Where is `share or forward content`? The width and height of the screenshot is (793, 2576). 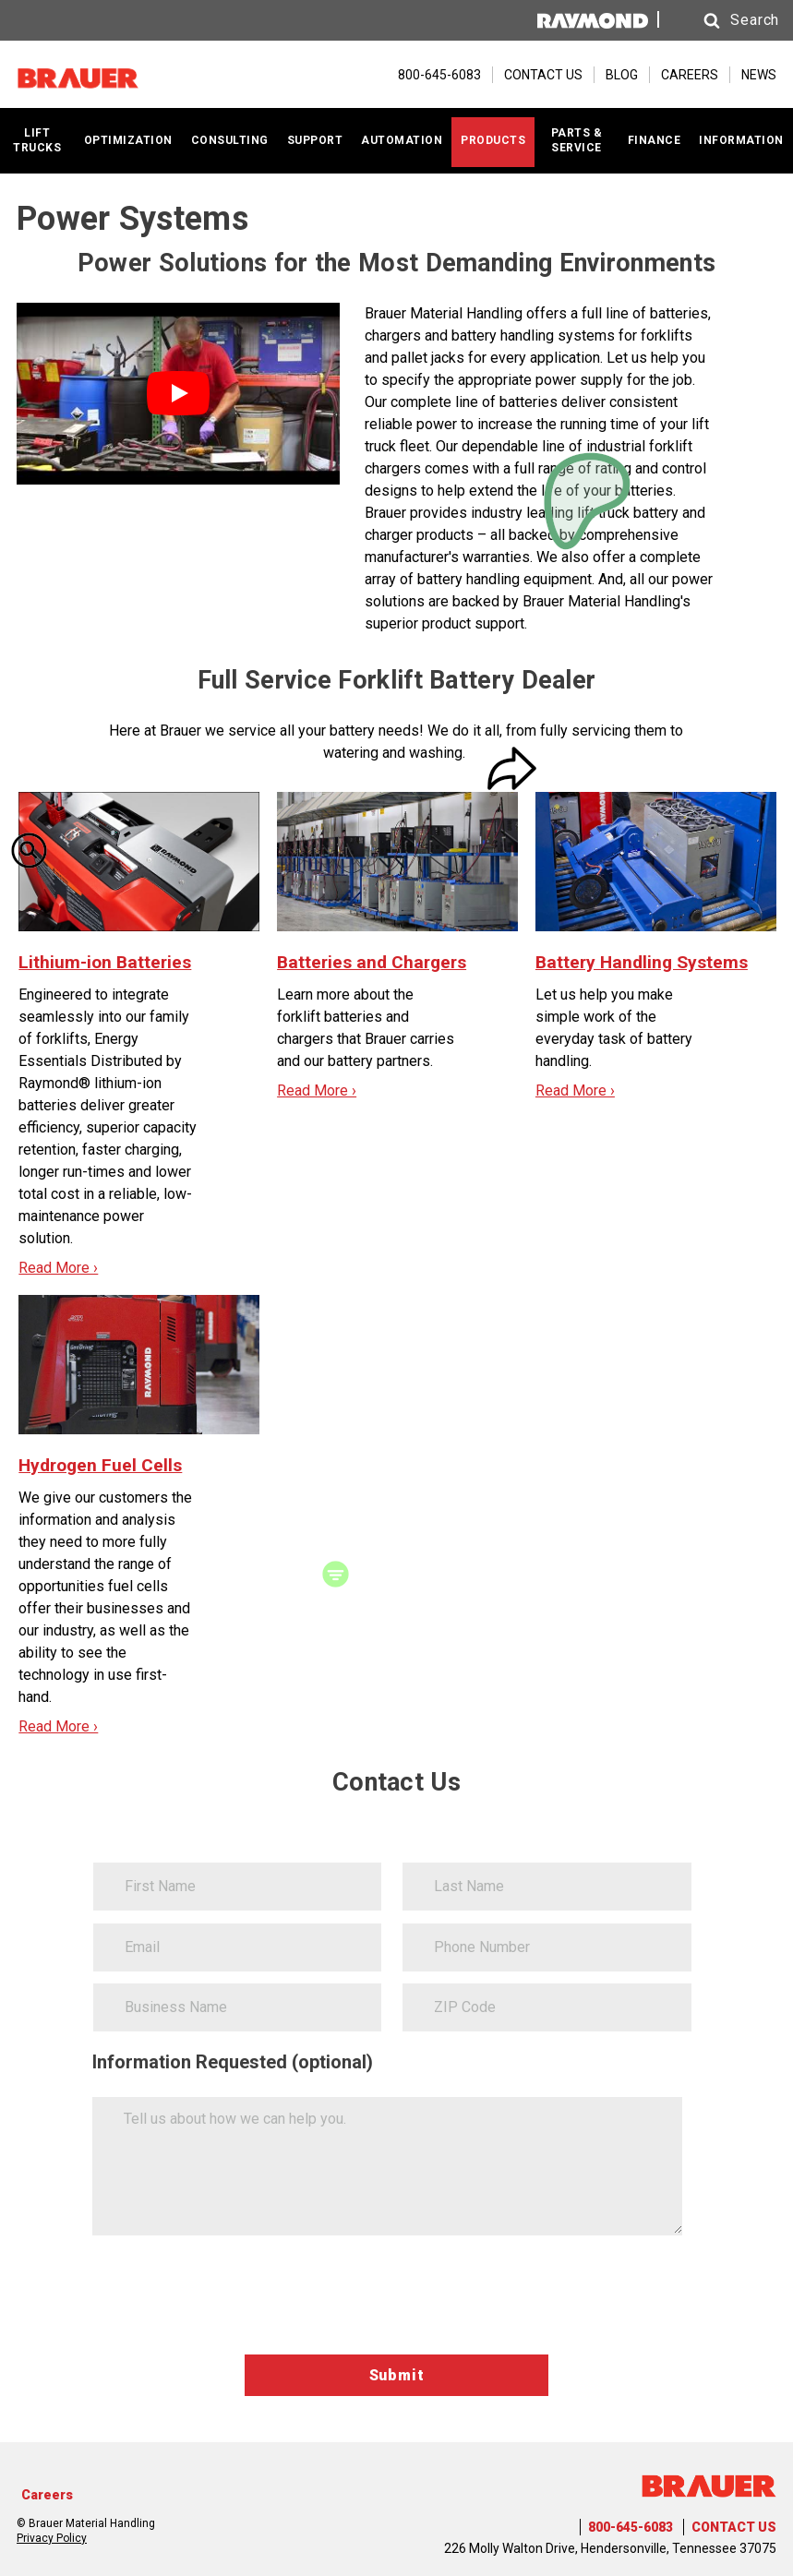 share or forward content is located at coordinates (511, 768).